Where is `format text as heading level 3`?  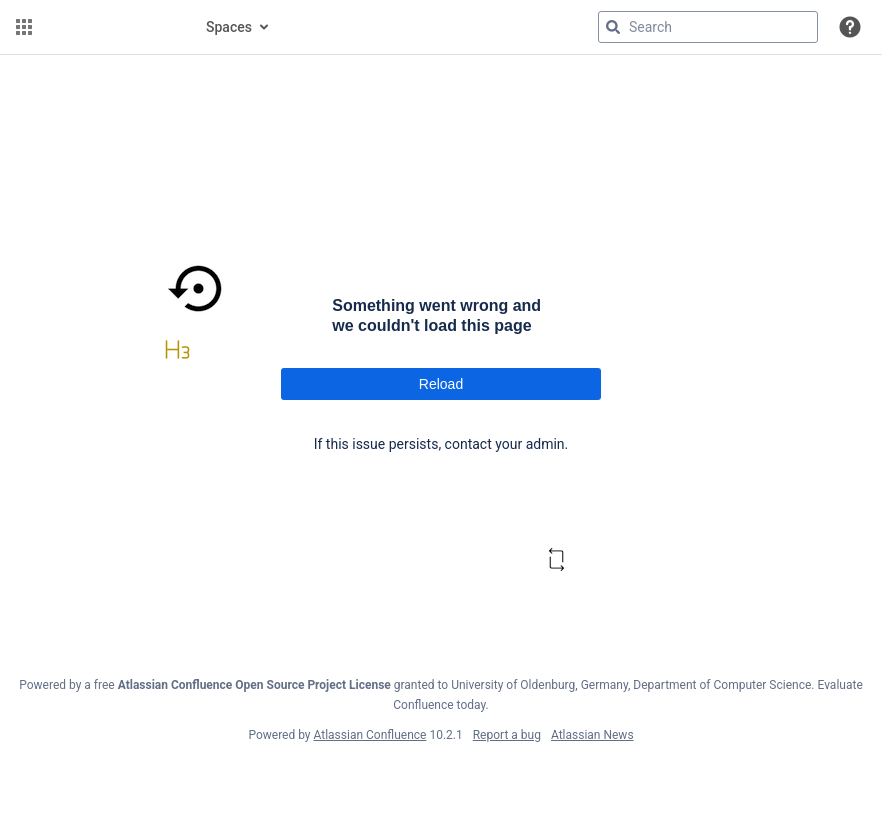
format text as heading level 3 is located at coordinates (177, 349).